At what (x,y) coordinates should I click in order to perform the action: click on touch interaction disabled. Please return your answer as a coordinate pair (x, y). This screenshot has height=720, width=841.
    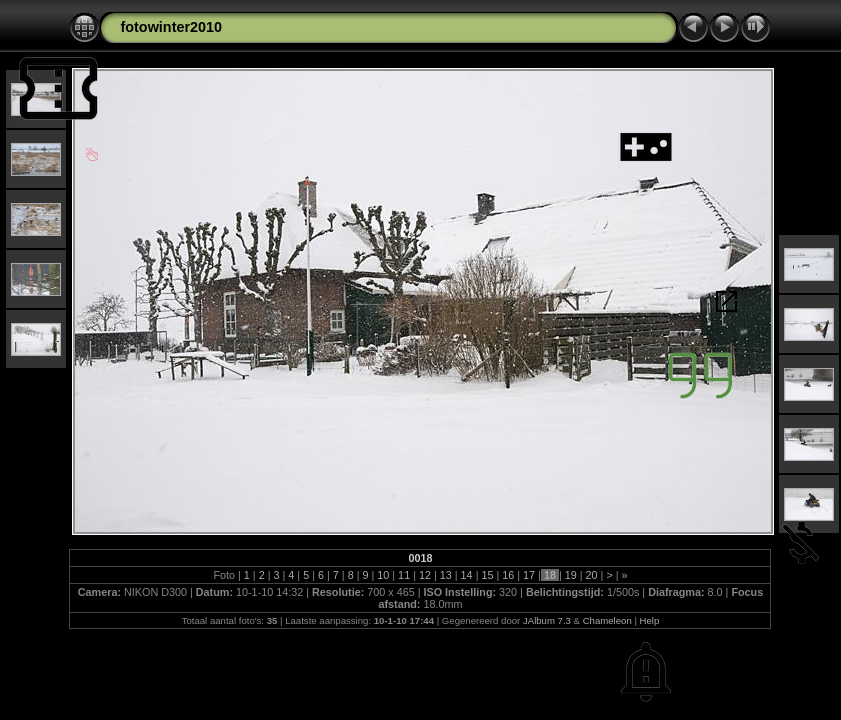
    Looking at the image, I should click on (92, 154).